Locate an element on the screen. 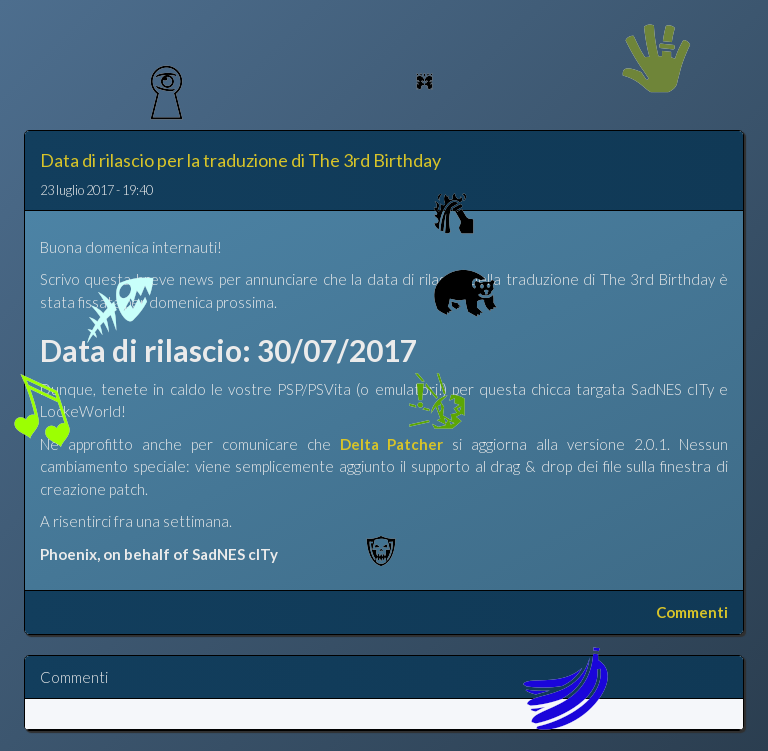  indicates a security threat or danger warning is located at coordinates (381, 551).